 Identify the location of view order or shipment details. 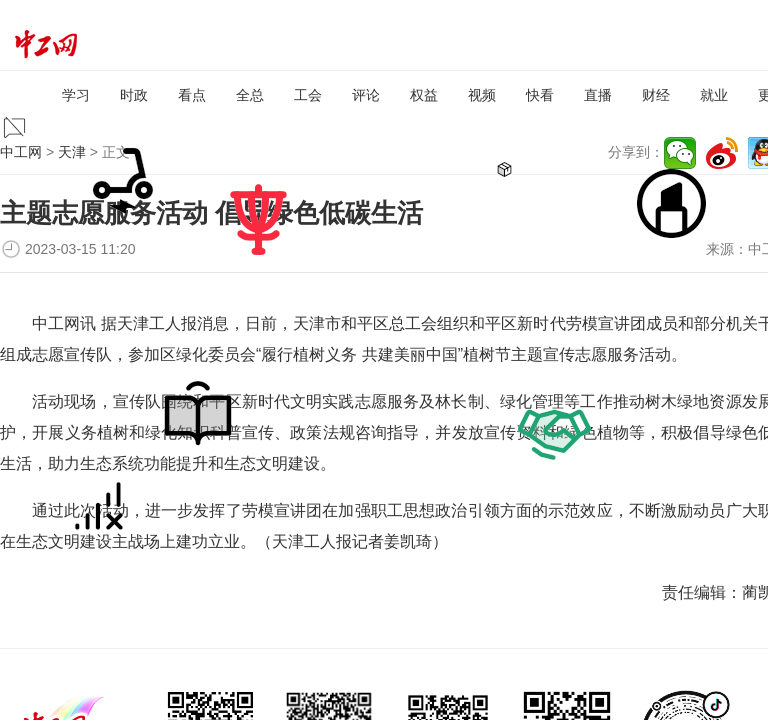
(504, 169).